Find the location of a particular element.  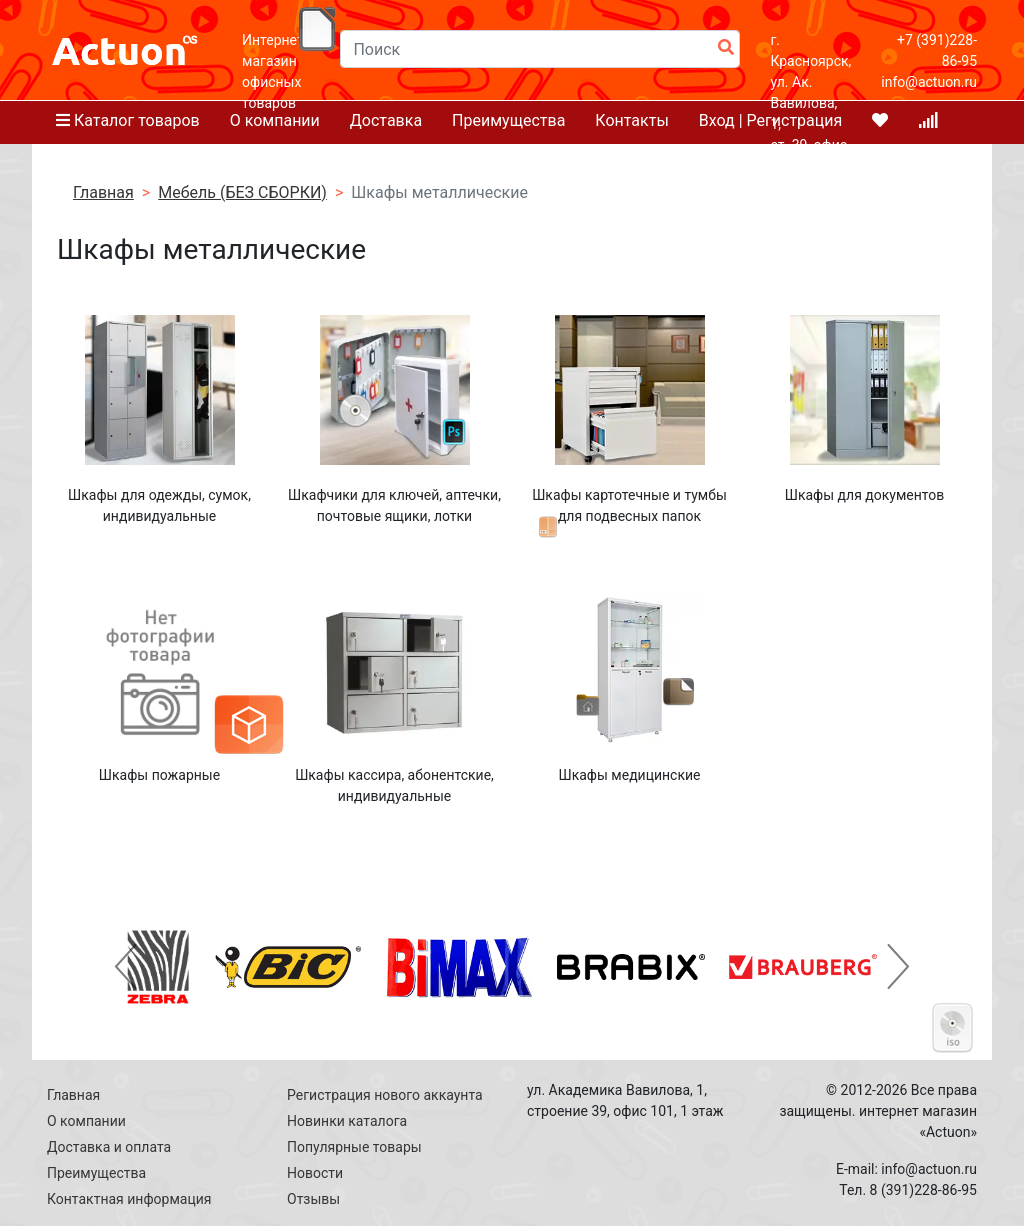

access your home folder is located at coordinates (588, 705).